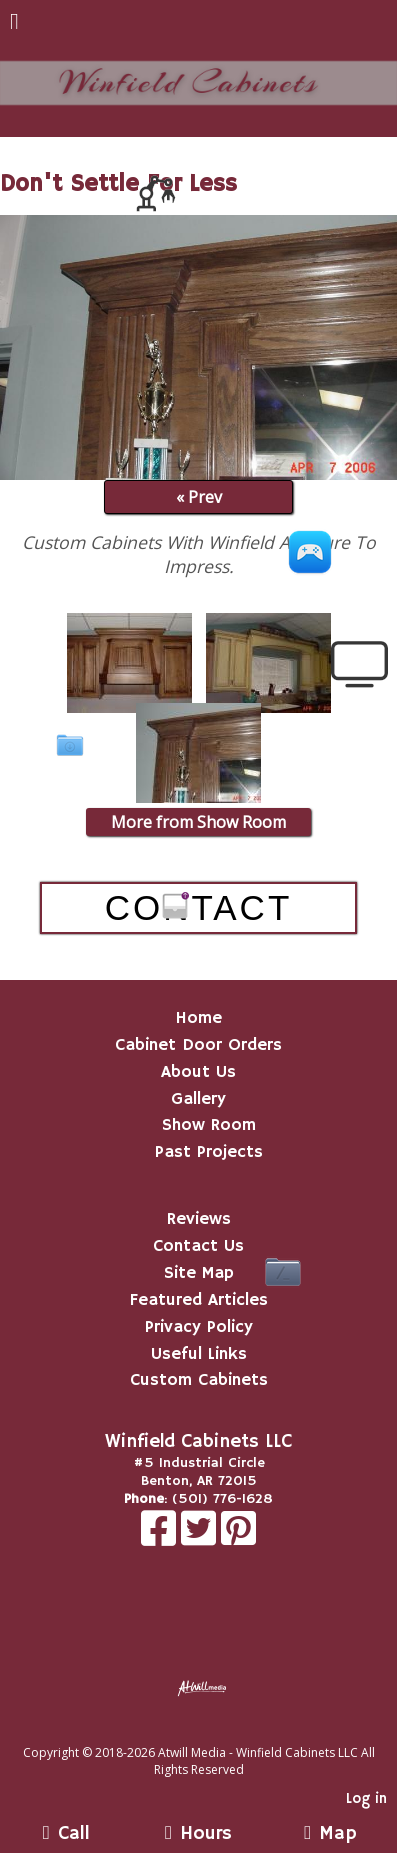  Describe the element at coordinates (156, 192) in the screenshot. I see `open GNOME Builder IDE` at that location.